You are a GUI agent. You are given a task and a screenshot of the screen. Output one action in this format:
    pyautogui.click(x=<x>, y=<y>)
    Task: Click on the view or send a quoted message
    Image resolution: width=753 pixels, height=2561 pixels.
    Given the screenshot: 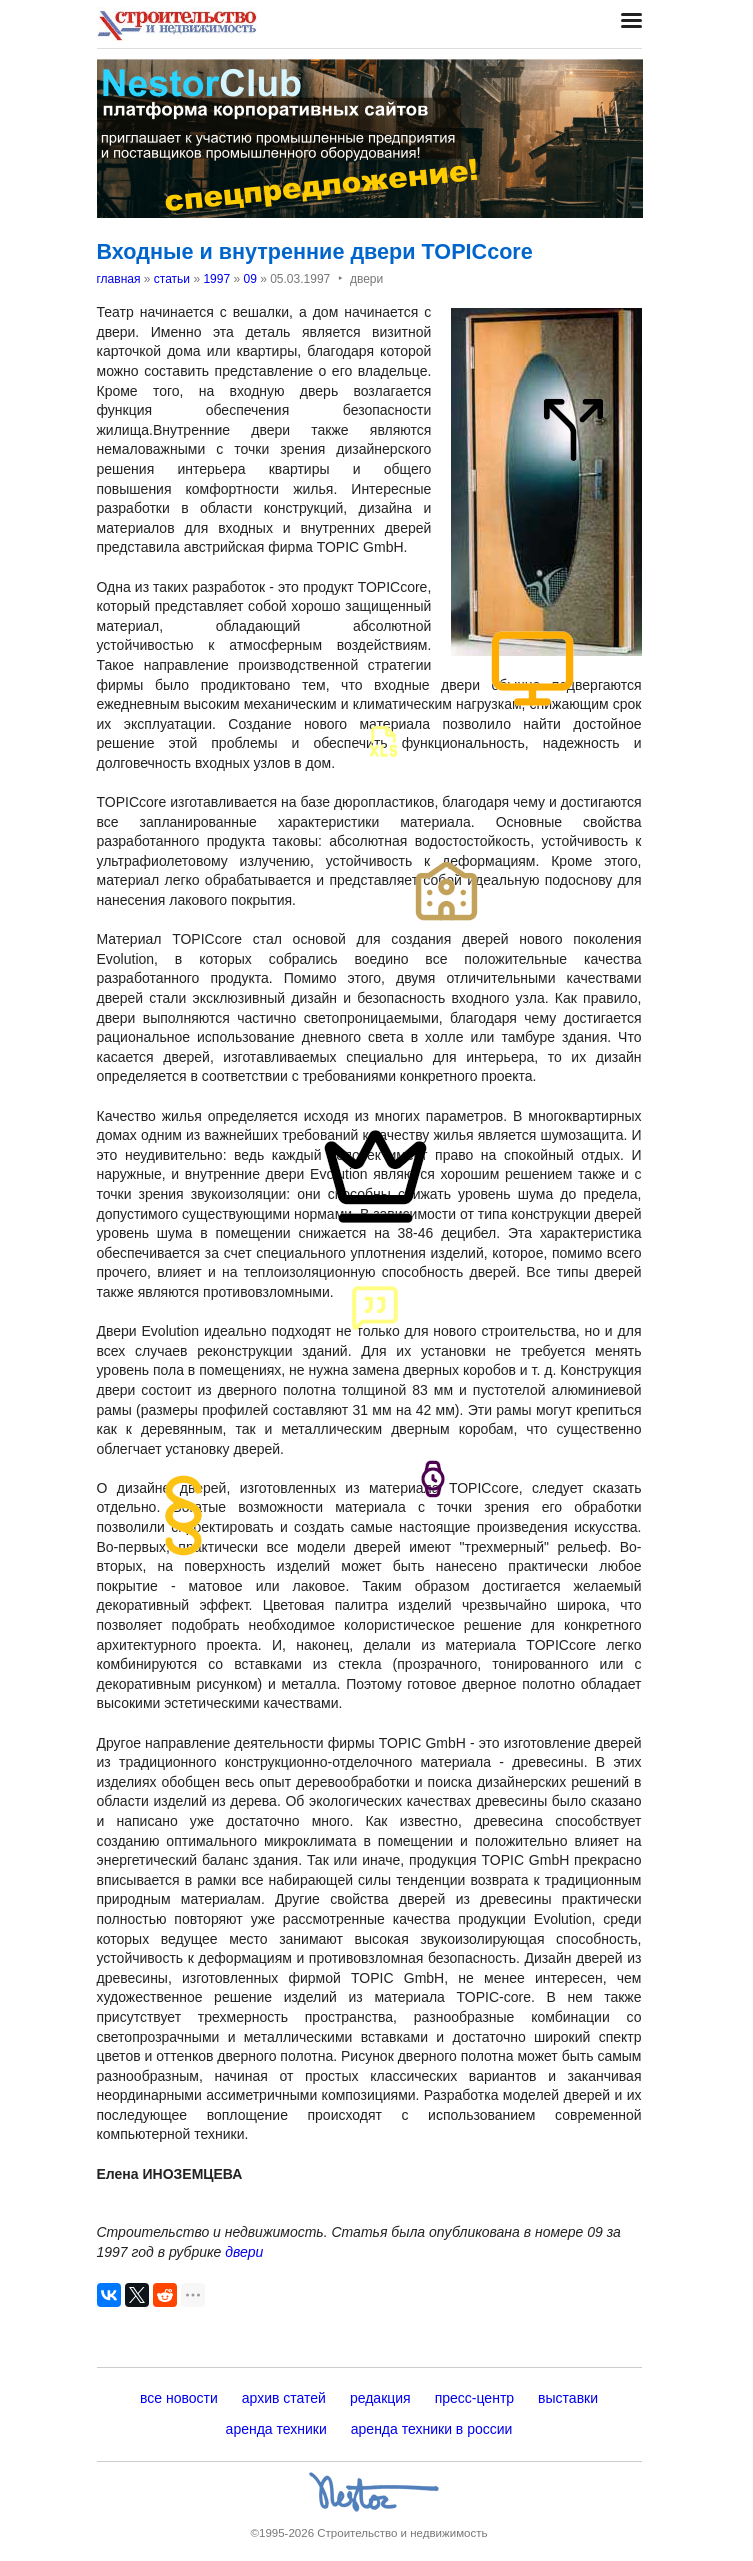 What is the action you would take?
    pyautogui.click(x=375, y=1307)
    